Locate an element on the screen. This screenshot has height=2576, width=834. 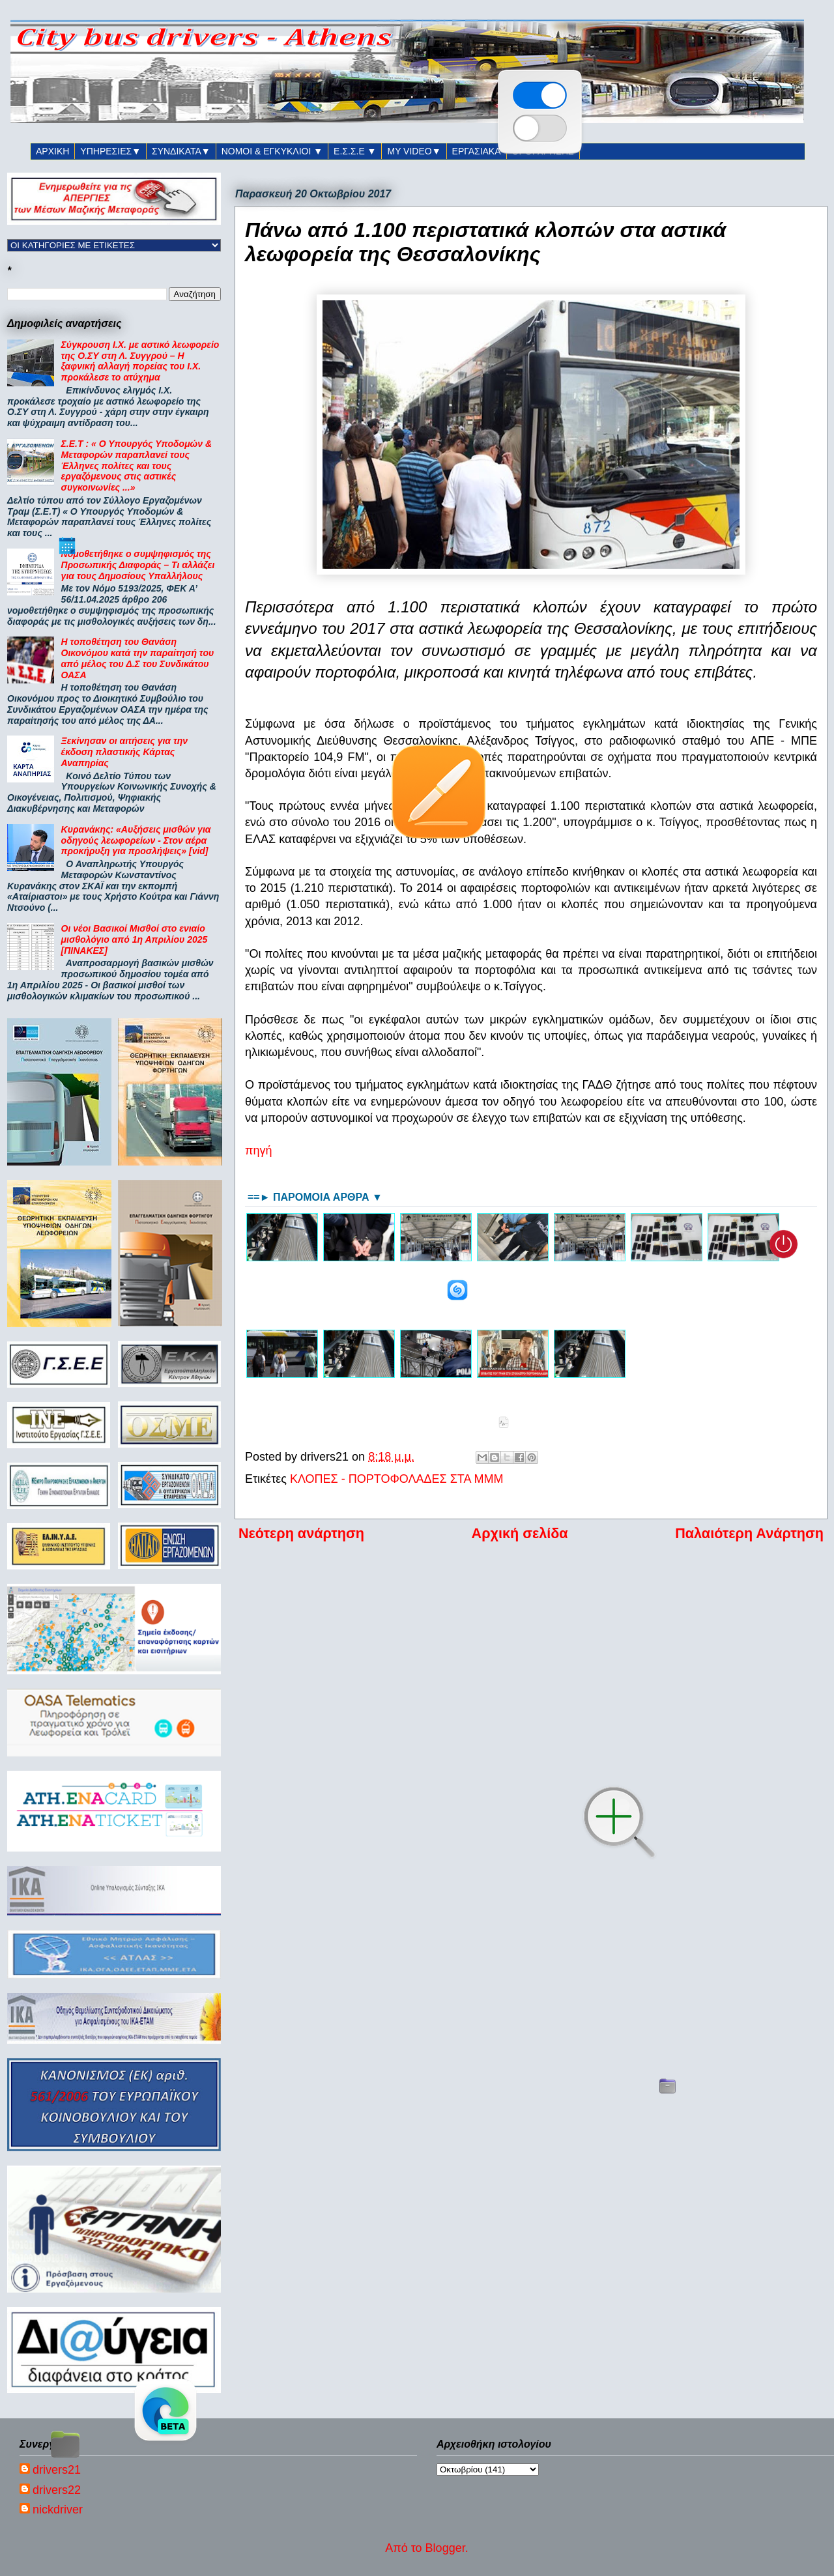
open the files application is located at coordinates (667, 2085).